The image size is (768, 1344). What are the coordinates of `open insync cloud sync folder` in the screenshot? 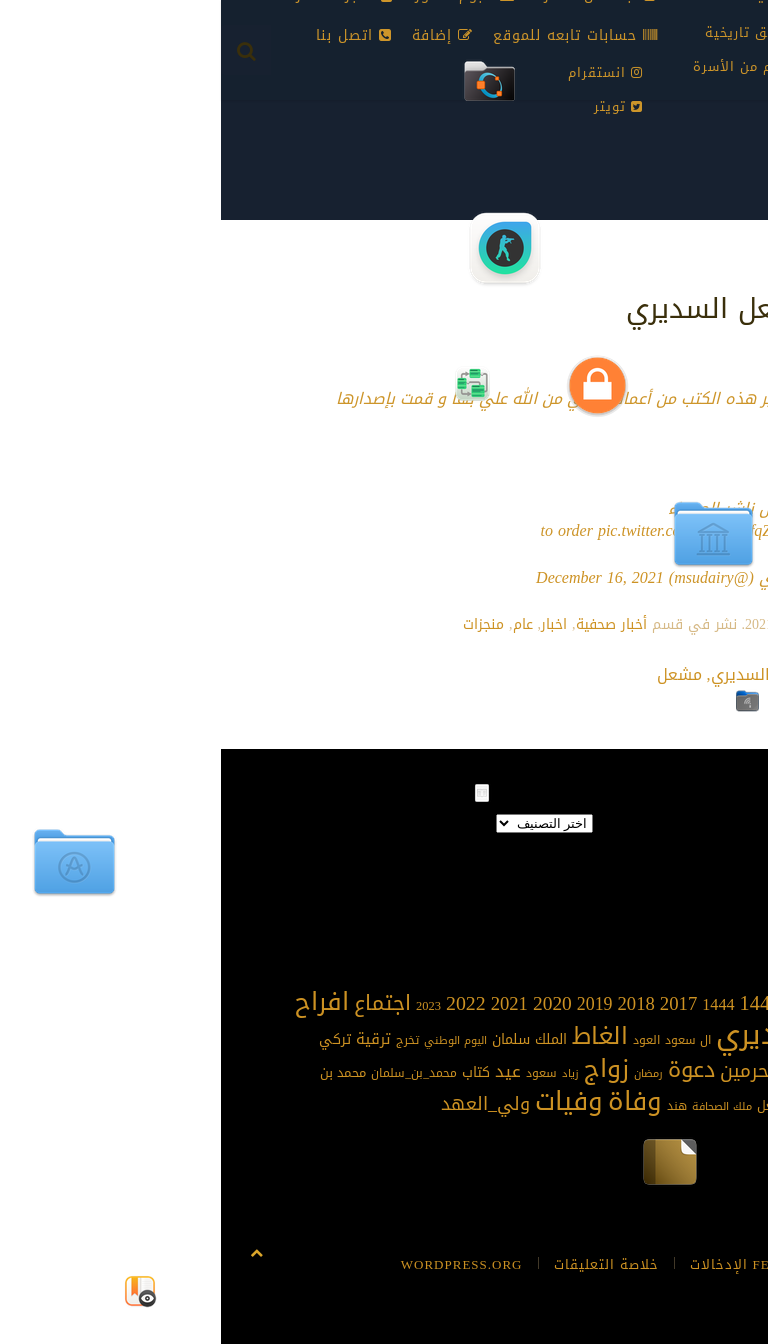 It's located at (747, 700).